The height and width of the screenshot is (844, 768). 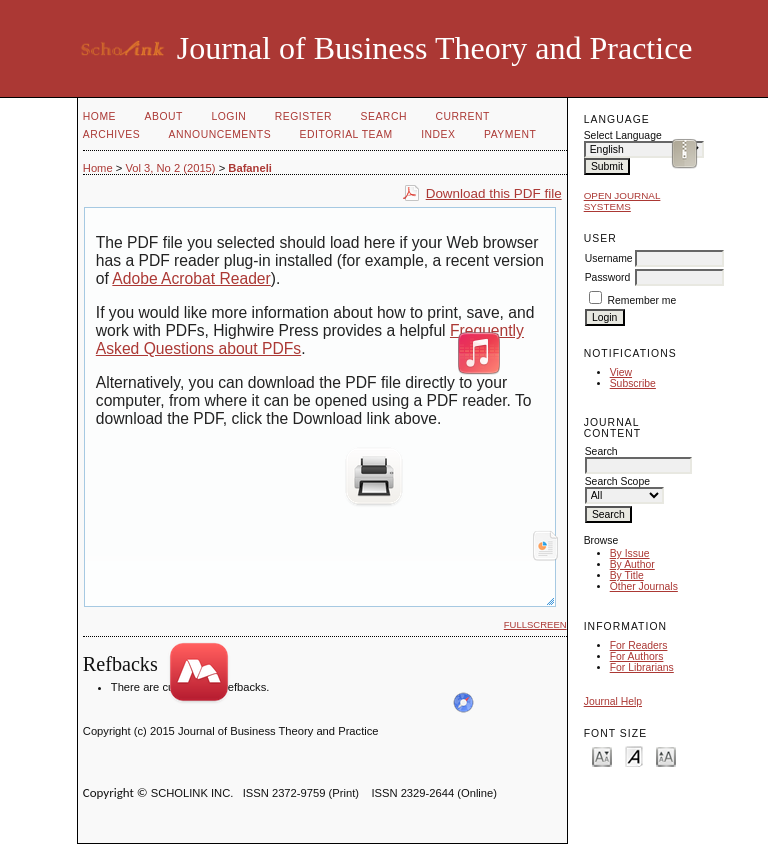 I want to click on open master pdf editor application, so click(x=199, y=672).